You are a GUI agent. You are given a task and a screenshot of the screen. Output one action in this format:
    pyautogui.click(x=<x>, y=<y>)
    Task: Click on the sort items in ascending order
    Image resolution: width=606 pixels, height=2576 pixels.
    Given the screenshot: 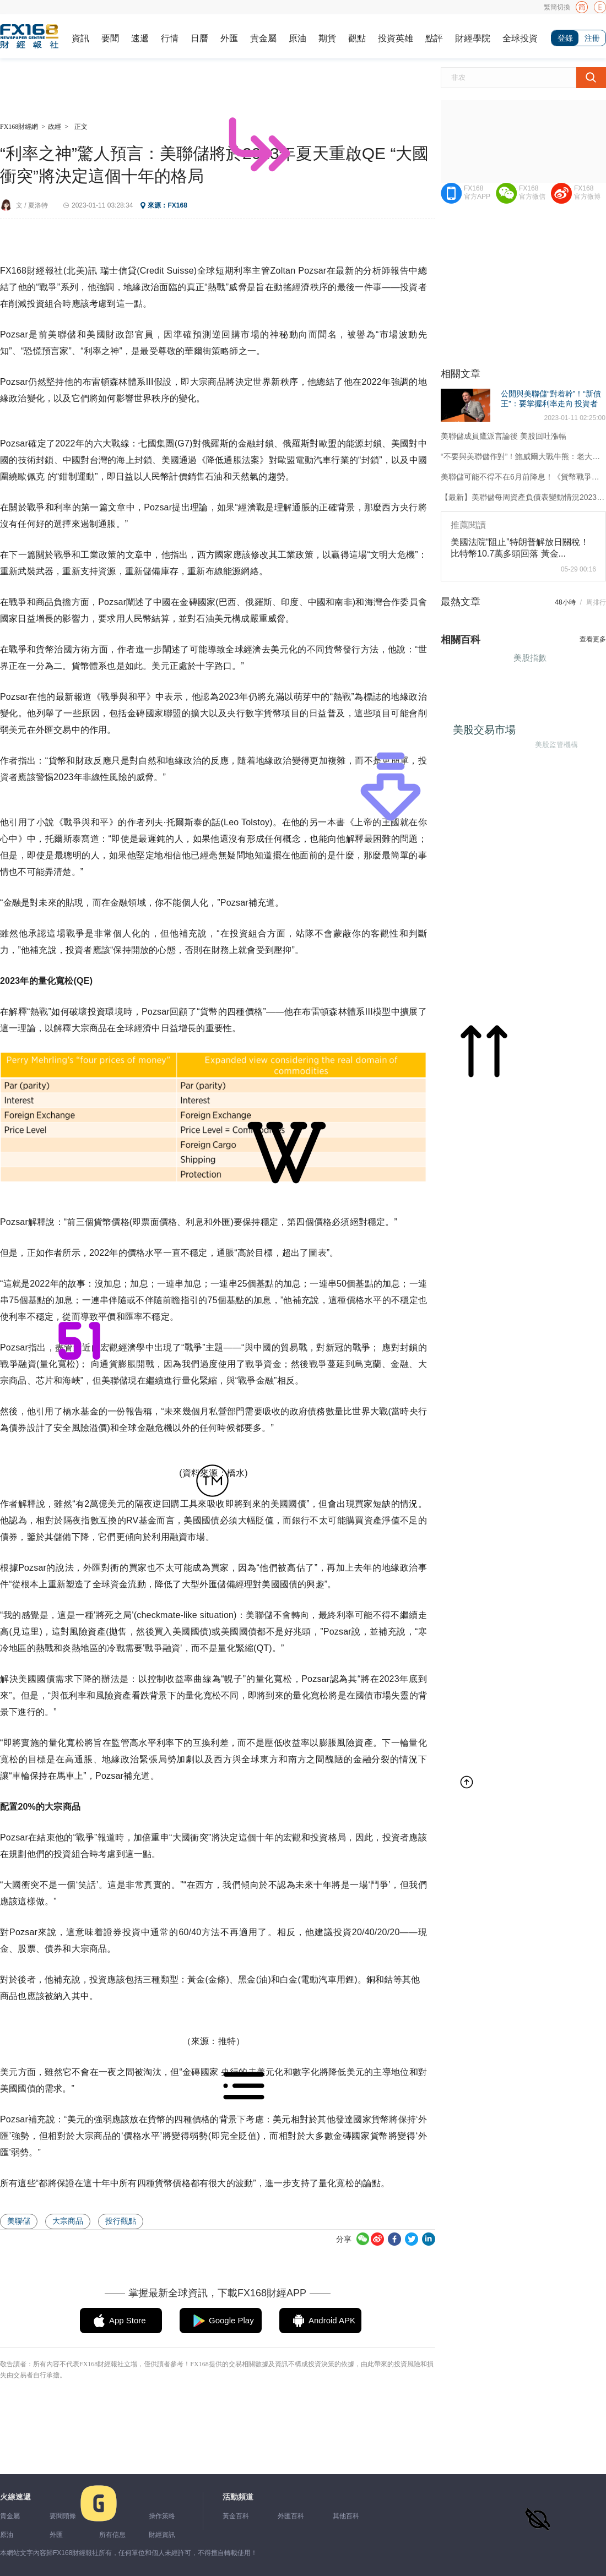 What is the action you would take?
    pyautogui.click(x=484, y=1051)
    